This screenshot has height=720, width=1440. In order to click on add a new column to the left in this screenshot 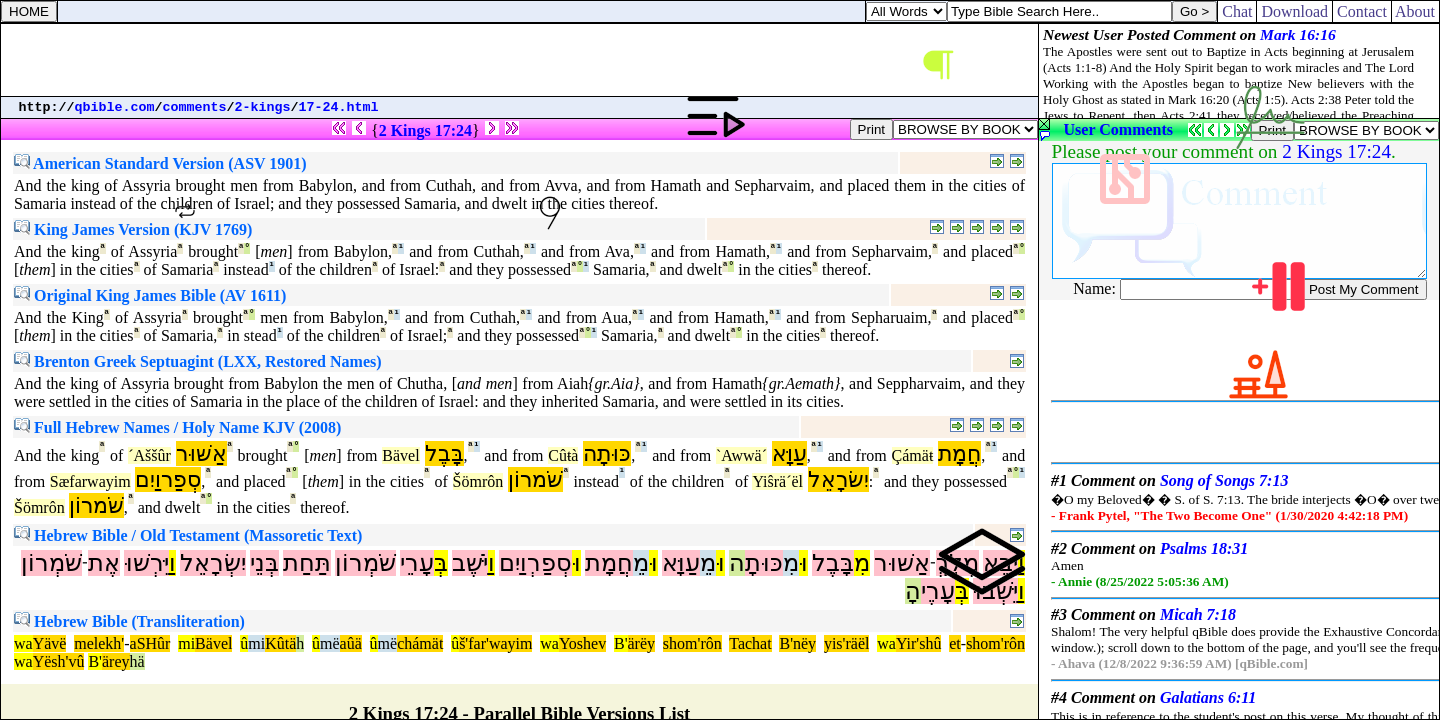, I will do `click(1282, 286)`.